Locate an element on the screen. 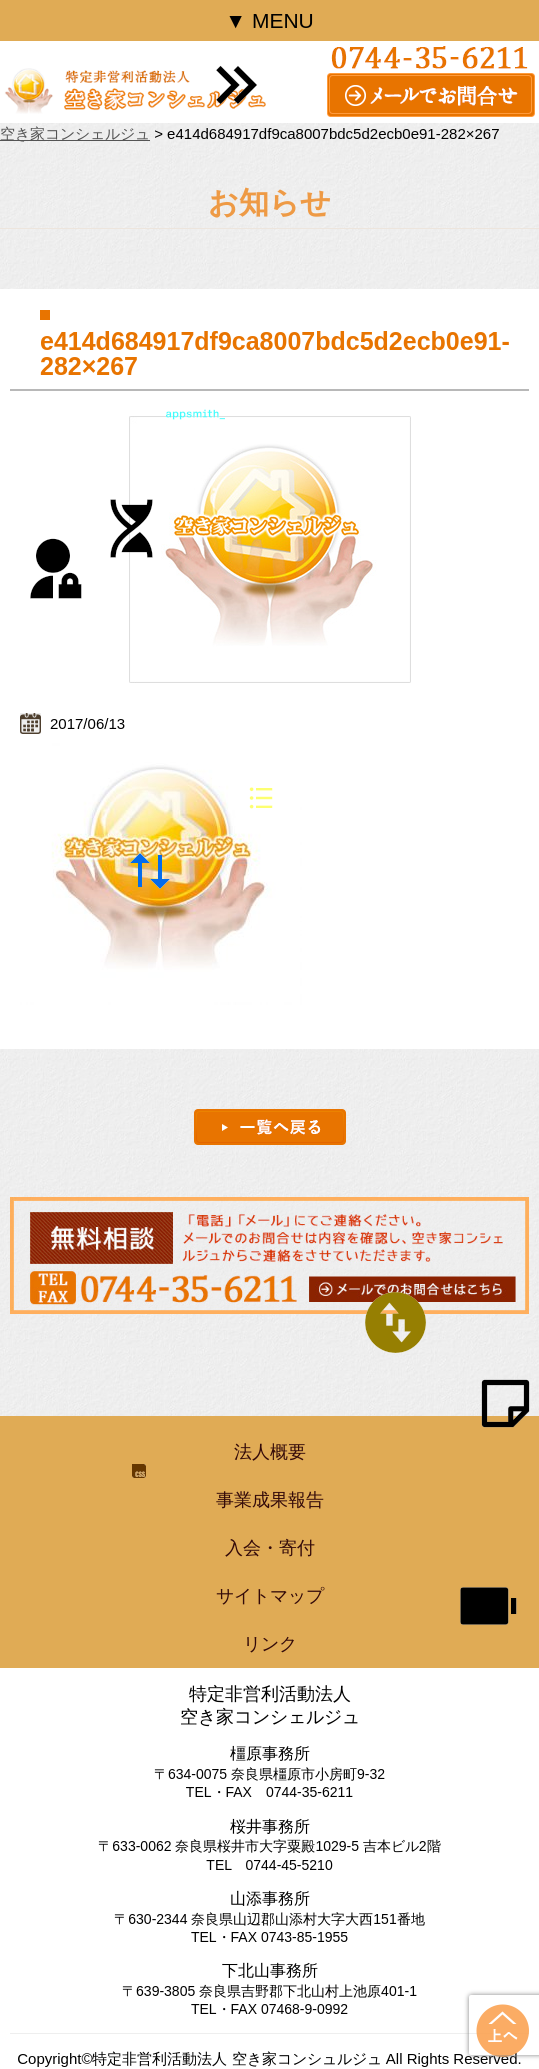 The image size is (539, 2069). swap or exchange currencies is located at coordinates (395, 1322).